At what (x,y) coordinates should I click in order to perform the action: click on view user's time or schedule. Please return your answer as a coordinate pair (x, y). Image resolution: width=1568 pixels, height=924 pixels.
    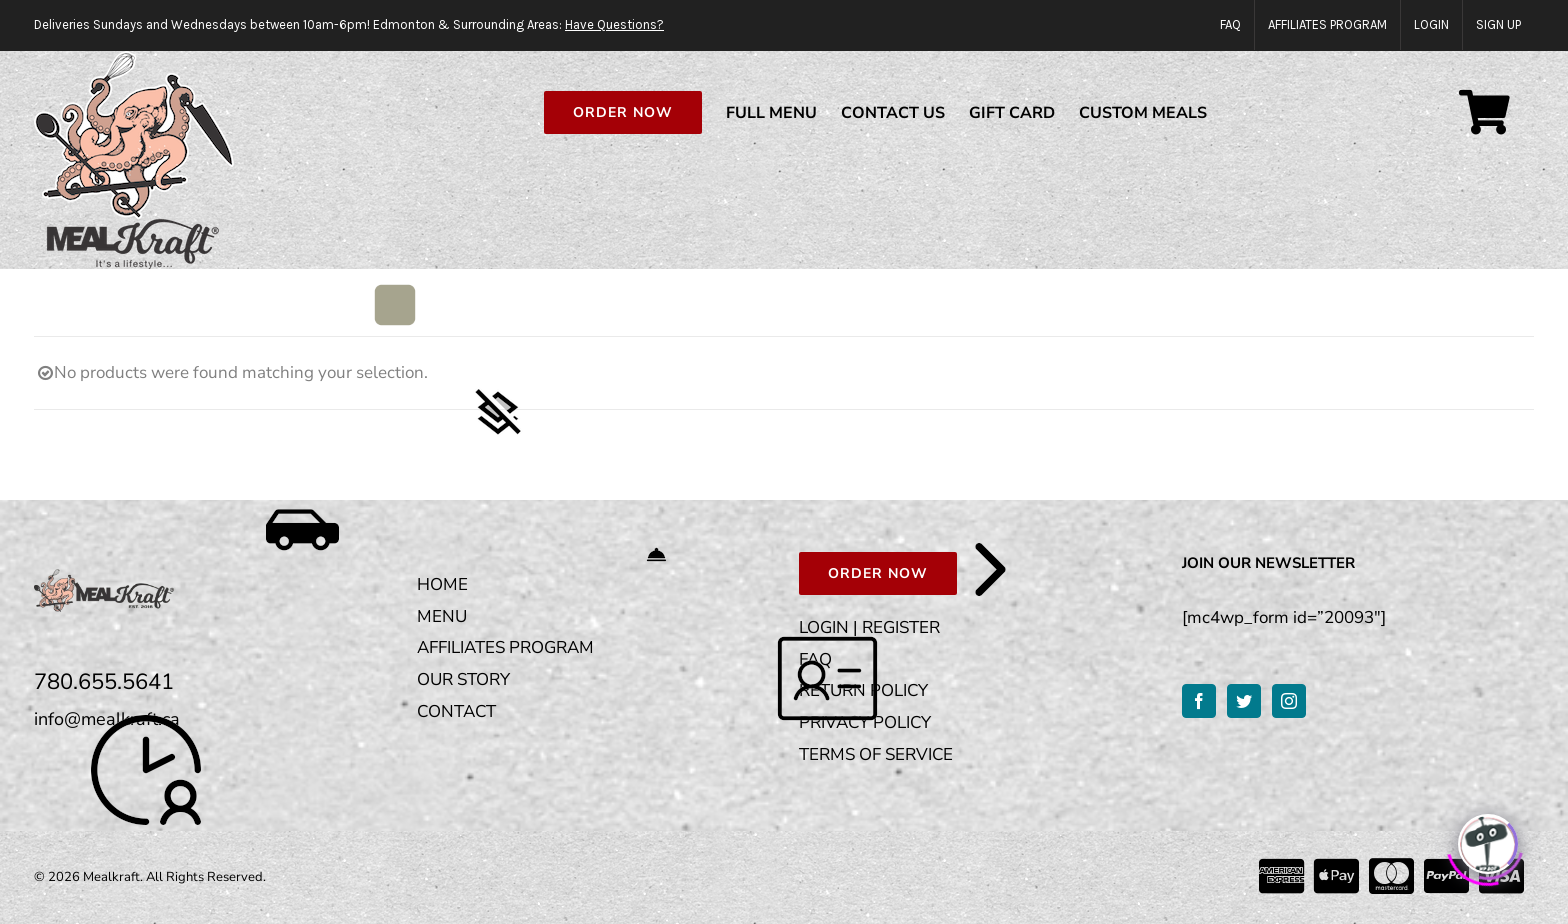
    Looking at the image, I should click on (146, 770).